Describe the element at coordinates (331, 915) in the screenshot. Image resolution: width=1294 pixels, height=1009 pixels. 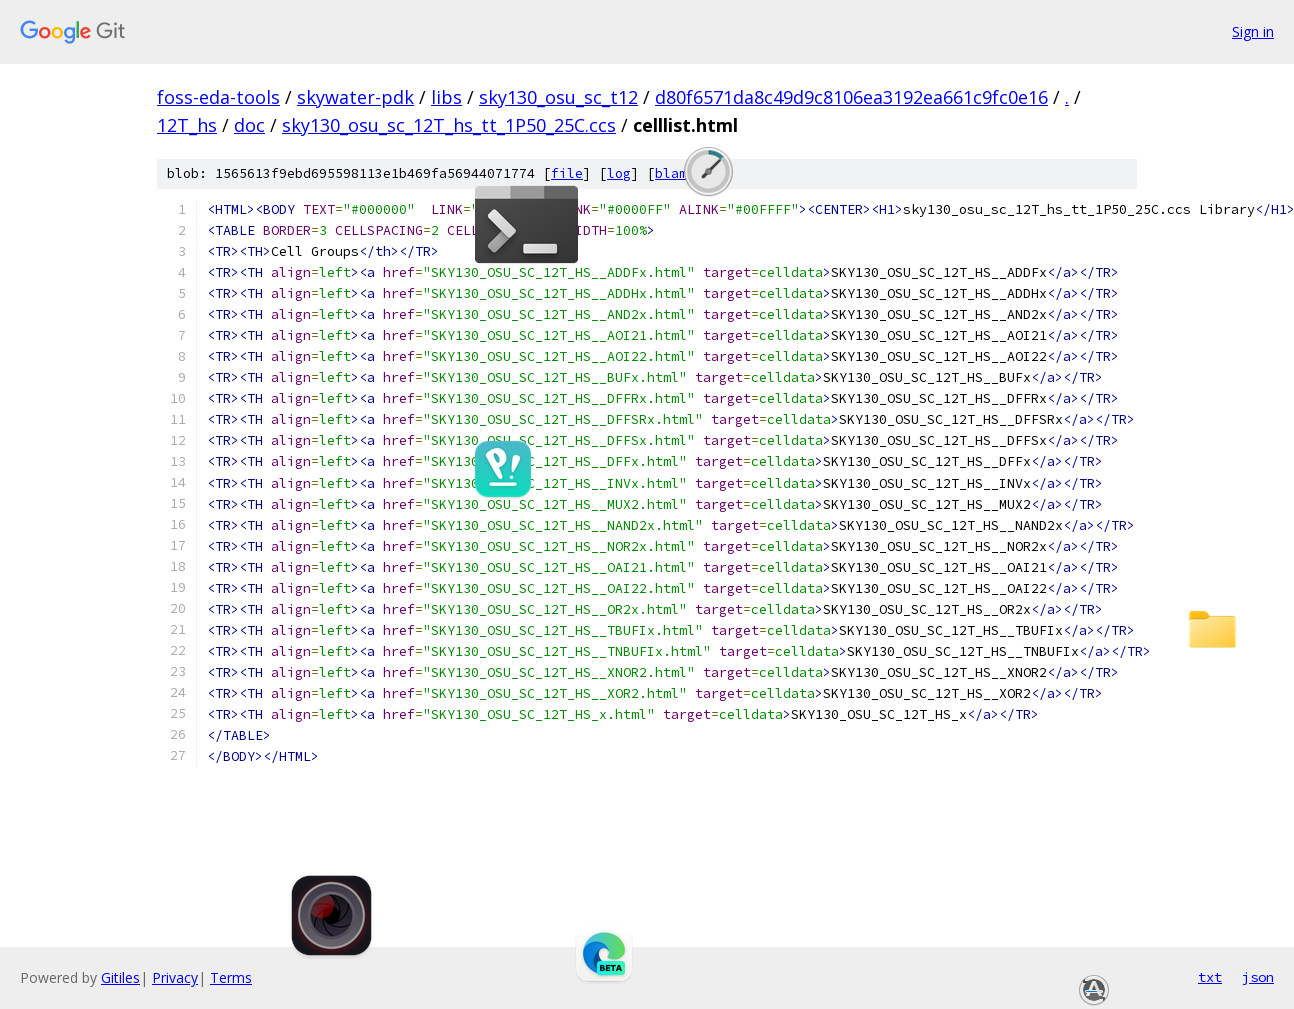
I see `open camera controls app` at that location.